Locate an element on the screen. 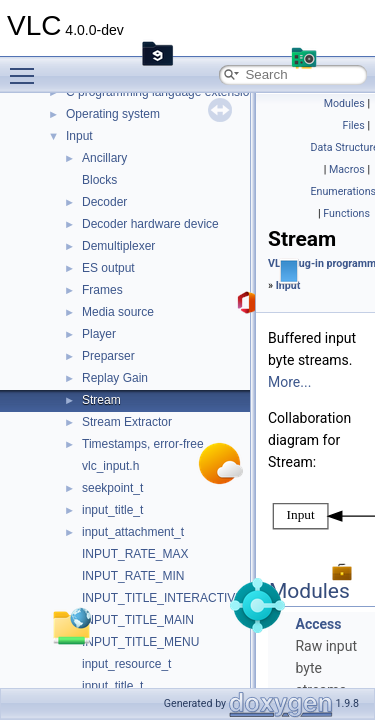 The image size is (375, 720). manage connected iPad device is located at coordinates (289, 271).